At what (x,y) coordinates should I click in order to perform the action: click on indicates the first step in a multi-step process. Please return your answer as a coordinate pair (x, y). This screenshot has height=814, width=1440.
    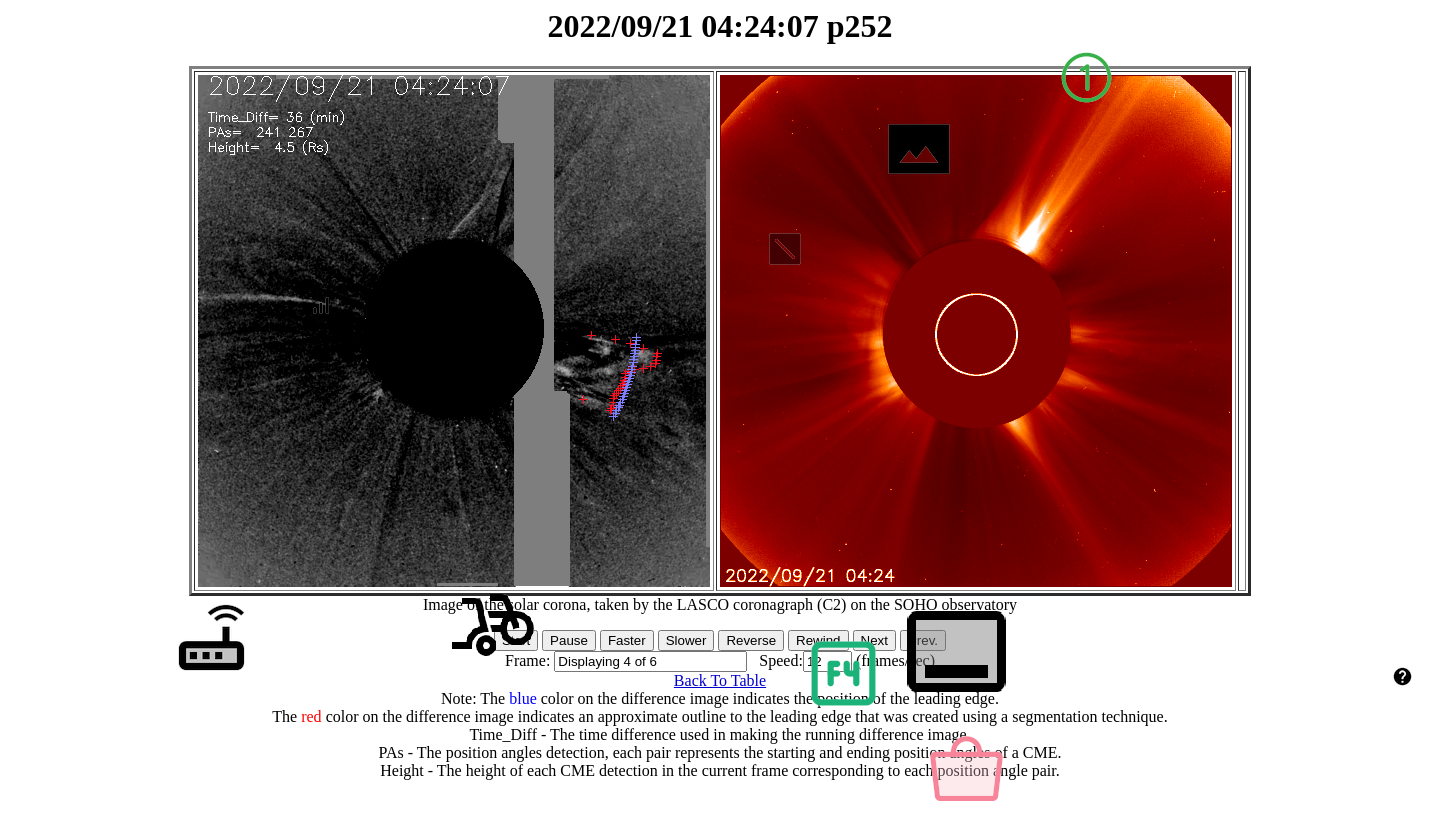
    Looking at the image, I should click on (1086, 77).